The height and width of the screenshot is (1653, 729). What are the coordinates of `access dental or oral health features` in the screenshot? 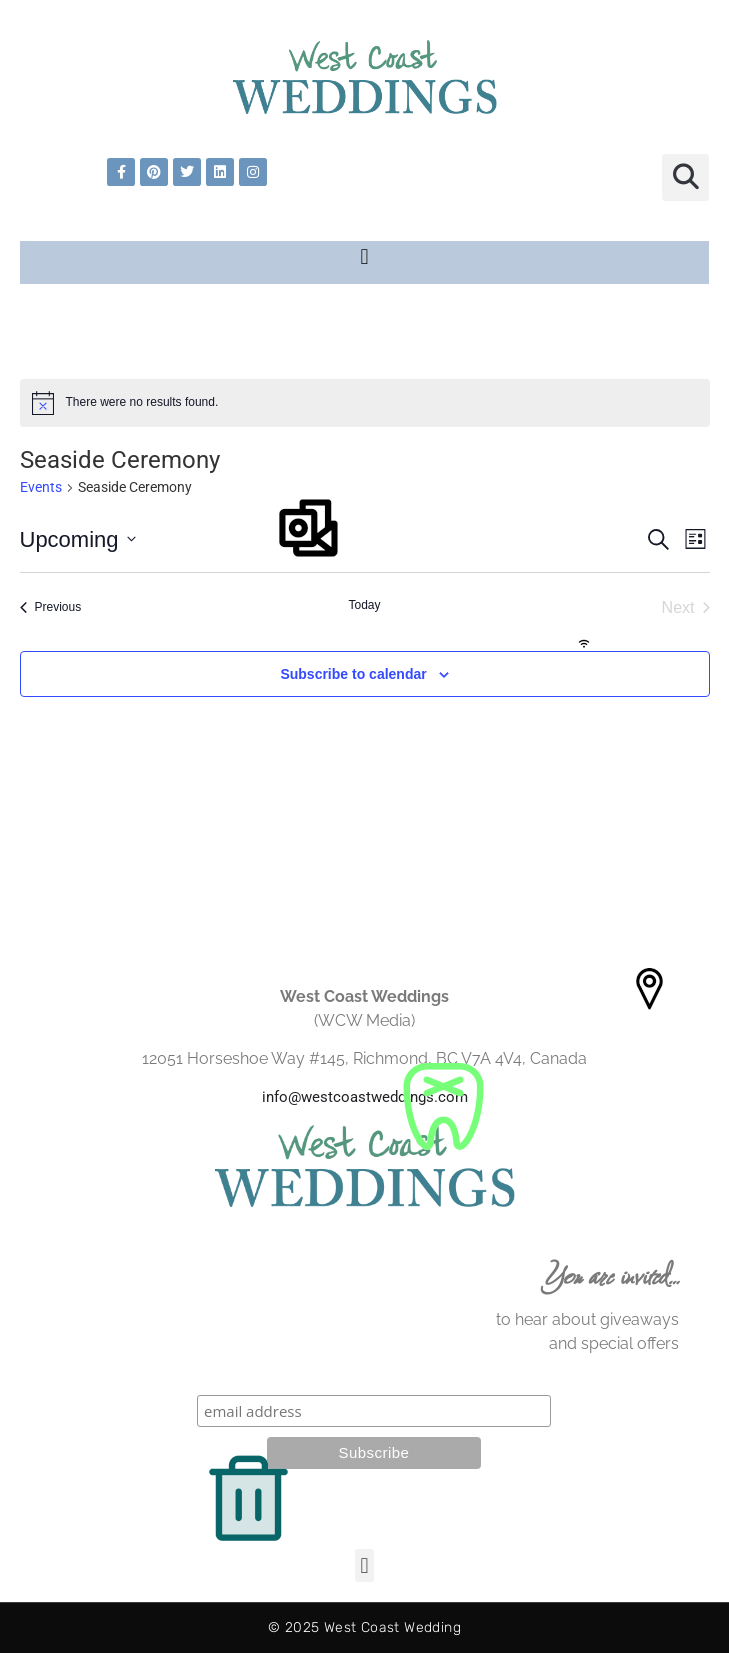 It's located at (443, 1106).